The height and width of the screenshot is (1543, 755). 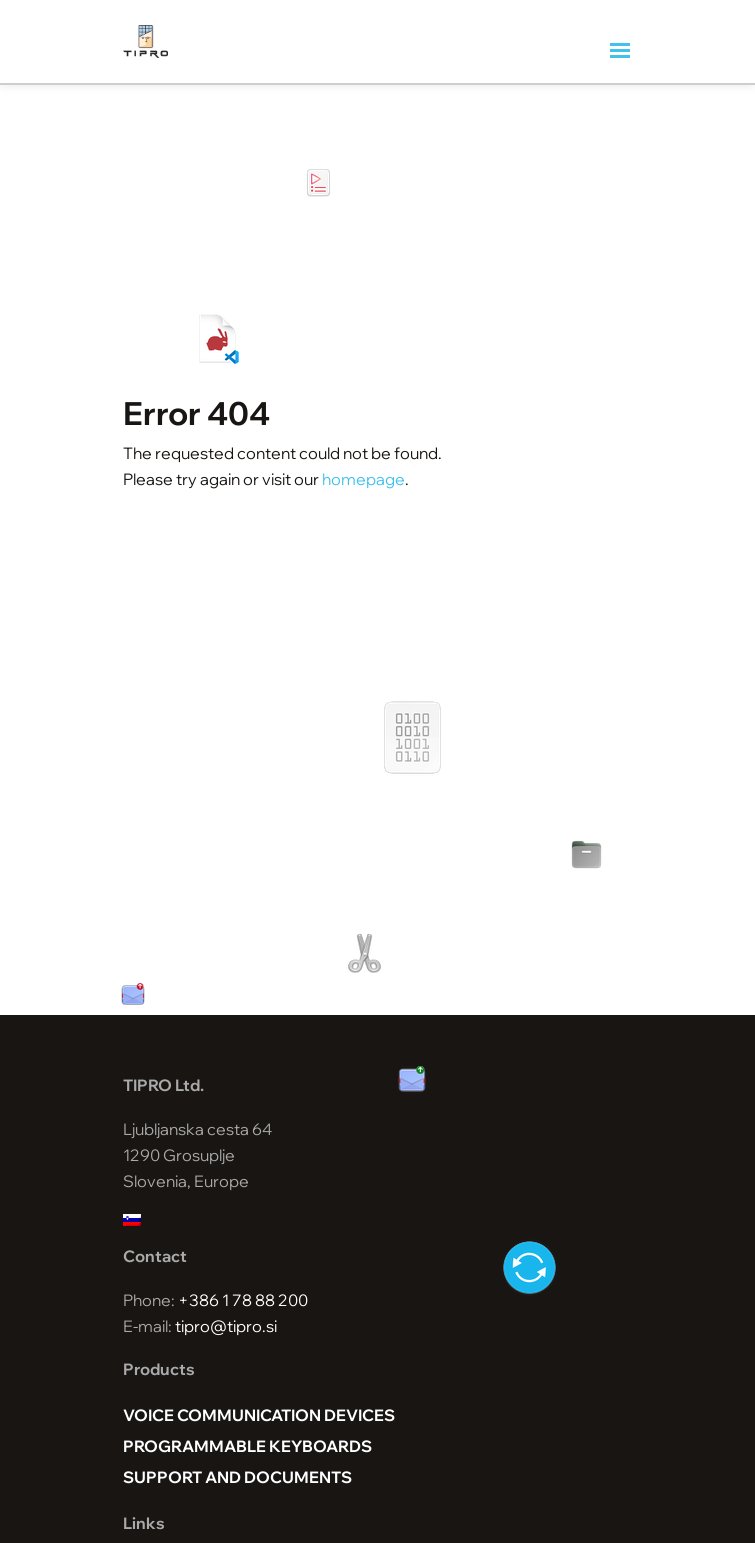 I want to click on indicates file sync in progress, so click(x=529, y=1267).